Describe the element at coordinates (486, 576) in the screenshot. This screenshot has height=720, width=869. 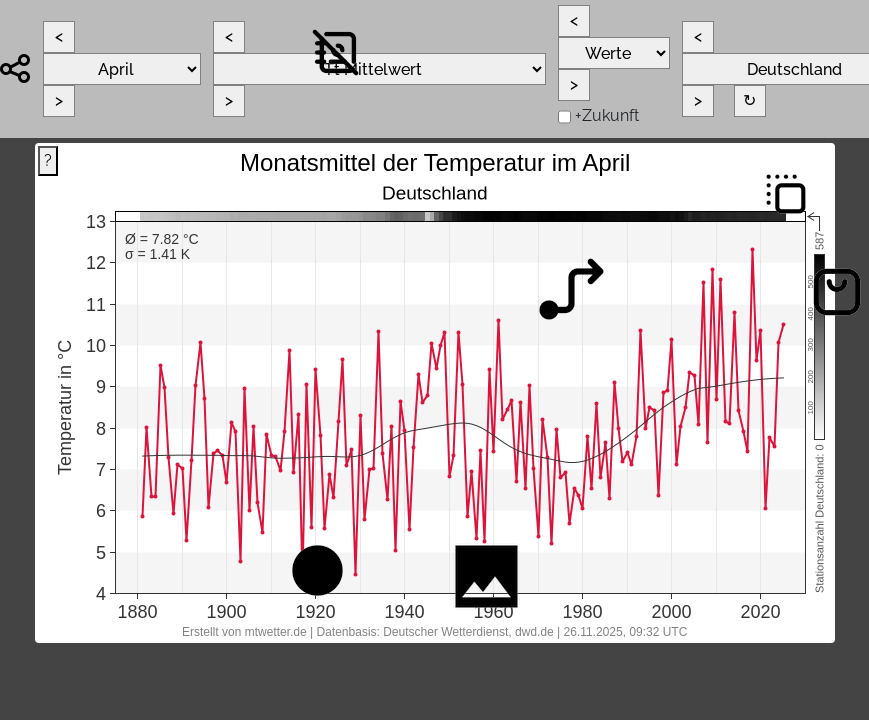
I see `view photos or images` at that location.